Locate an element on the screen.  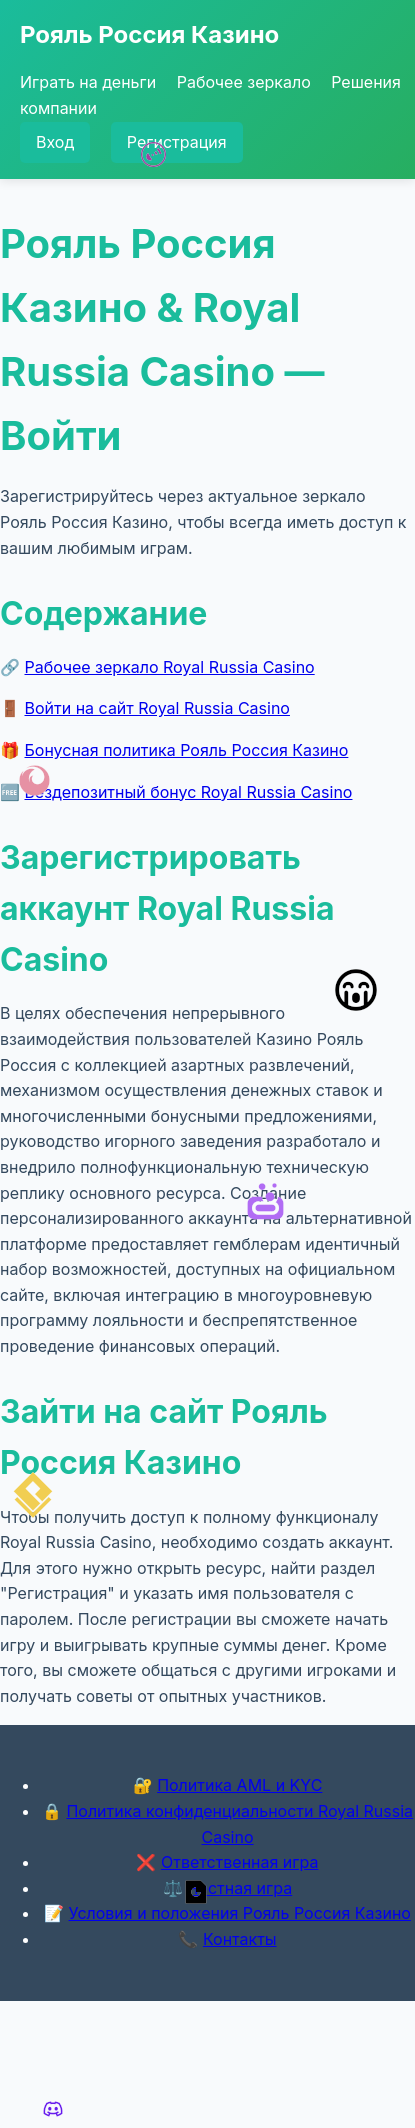
view file analytics or chart report is located at coordinates (196, 1892).